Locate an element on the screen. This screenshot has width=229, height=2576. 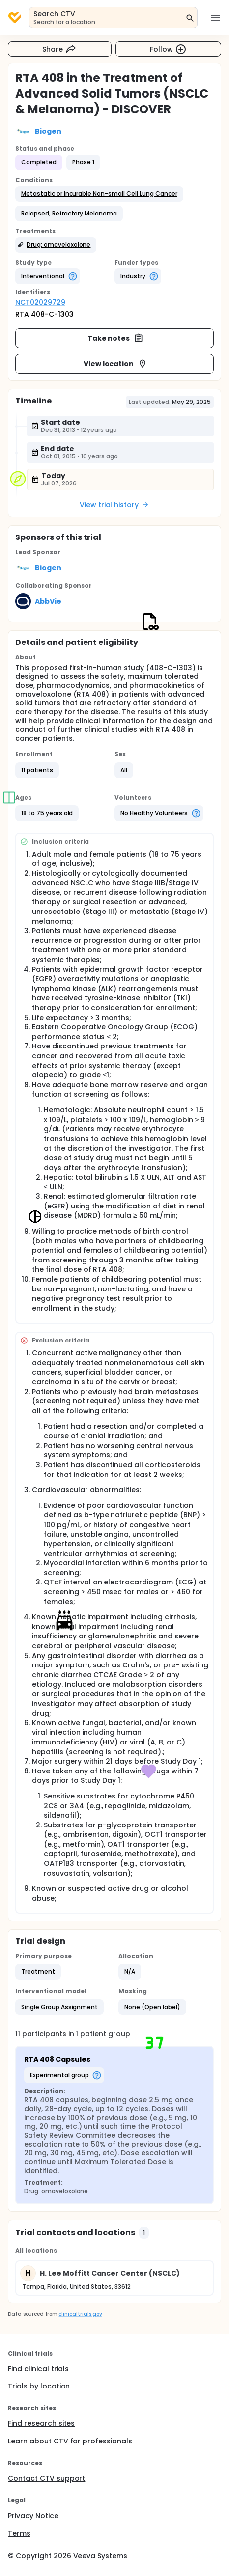
a file with unlimited or infinite storage is located at coordinates (149, 621).